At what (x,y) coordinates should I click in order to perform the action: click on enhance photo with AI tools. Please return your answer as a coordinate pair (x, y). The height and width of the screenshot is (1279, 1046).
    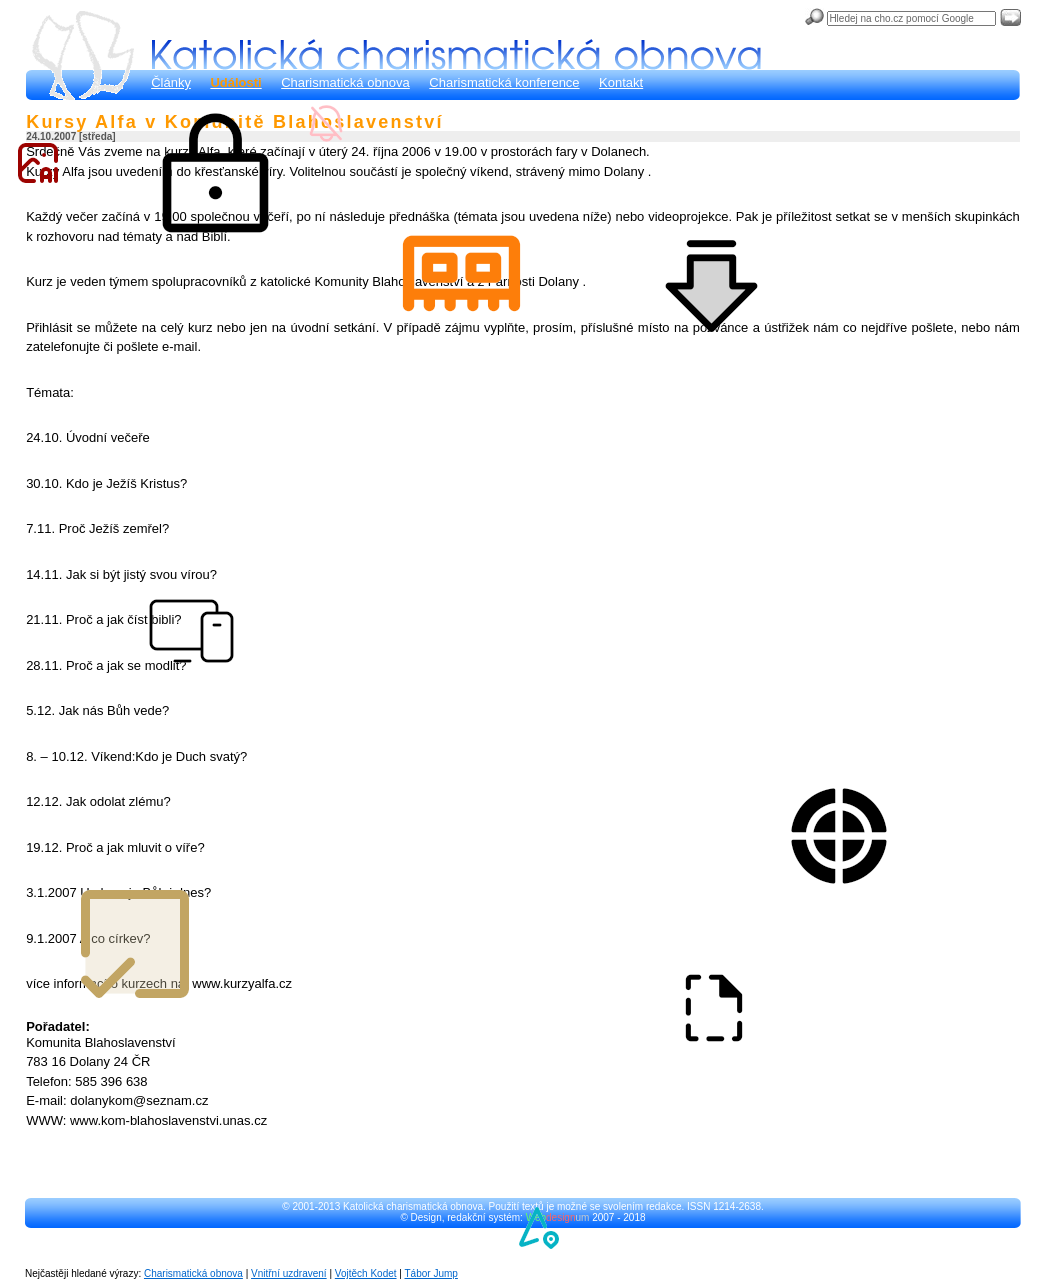
    Looking at the image, I should click on (38, 163).